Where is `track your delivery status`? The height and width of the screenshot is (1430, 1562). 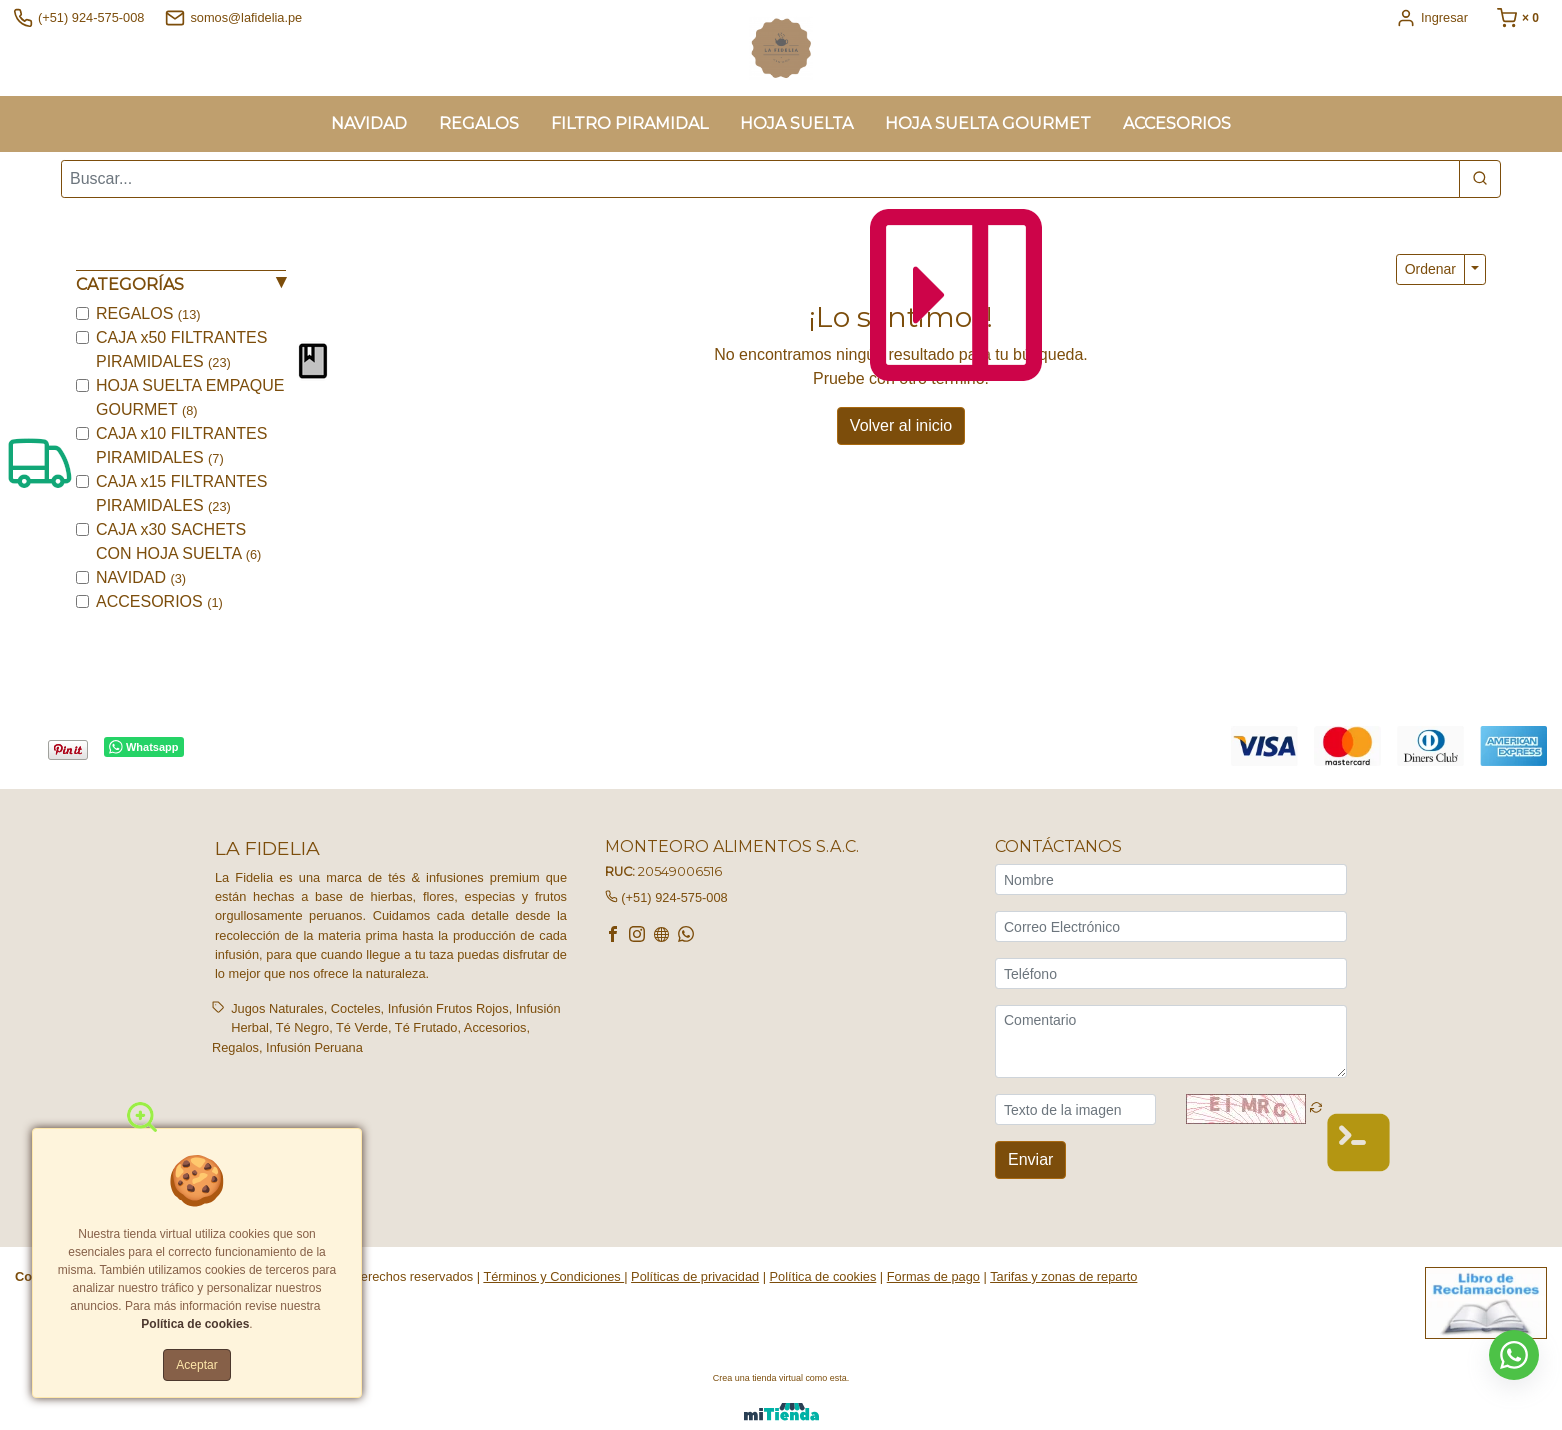
track your delivery status is located at coordinates (40, 461).